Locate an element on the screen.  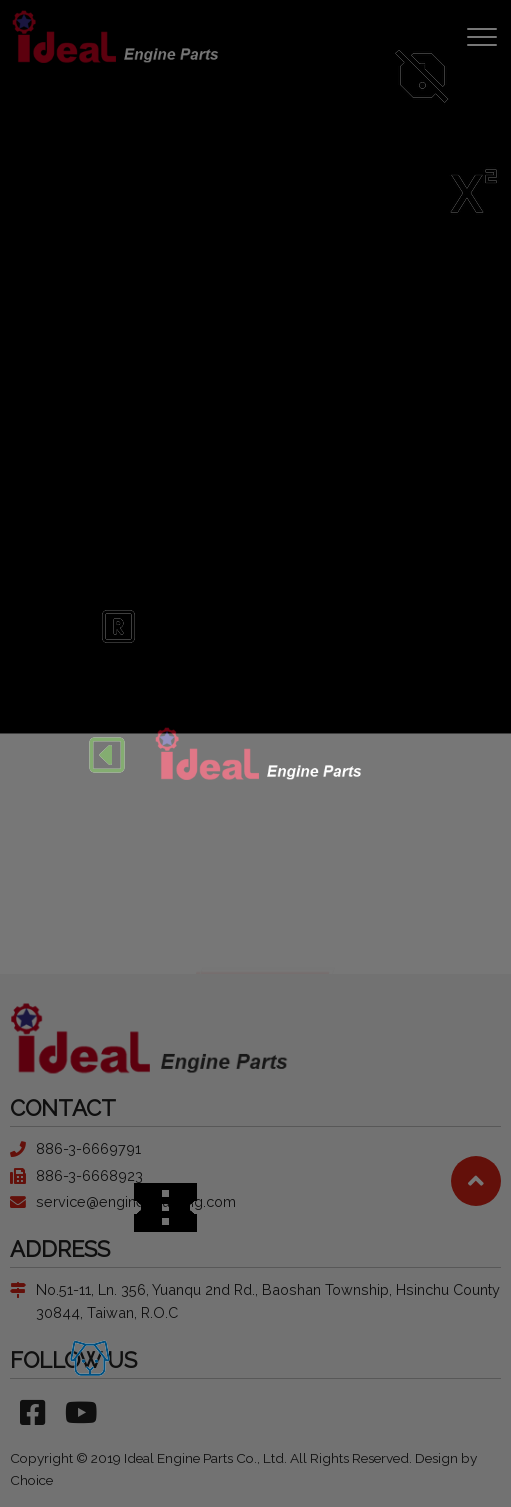
browse pet-related content or services is located at coordinates (90, 1359).